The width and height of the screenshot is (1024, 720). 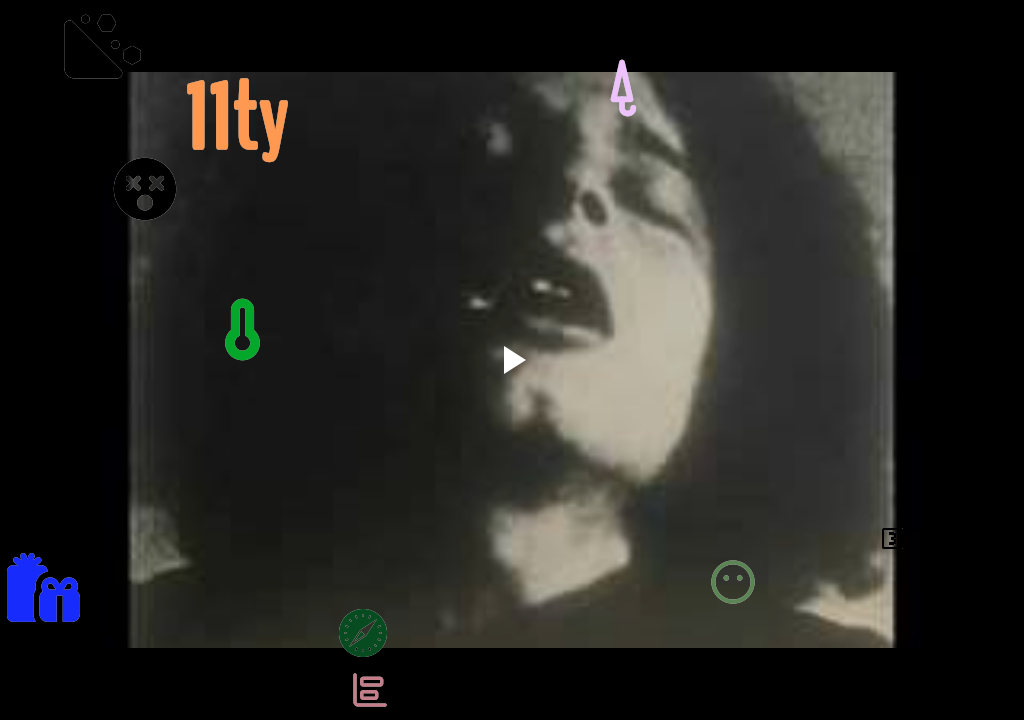 What do you see at coordinates (370, 690) in the screenshot?
I see `view analytics or statistics` at bounding box center [370, 690].